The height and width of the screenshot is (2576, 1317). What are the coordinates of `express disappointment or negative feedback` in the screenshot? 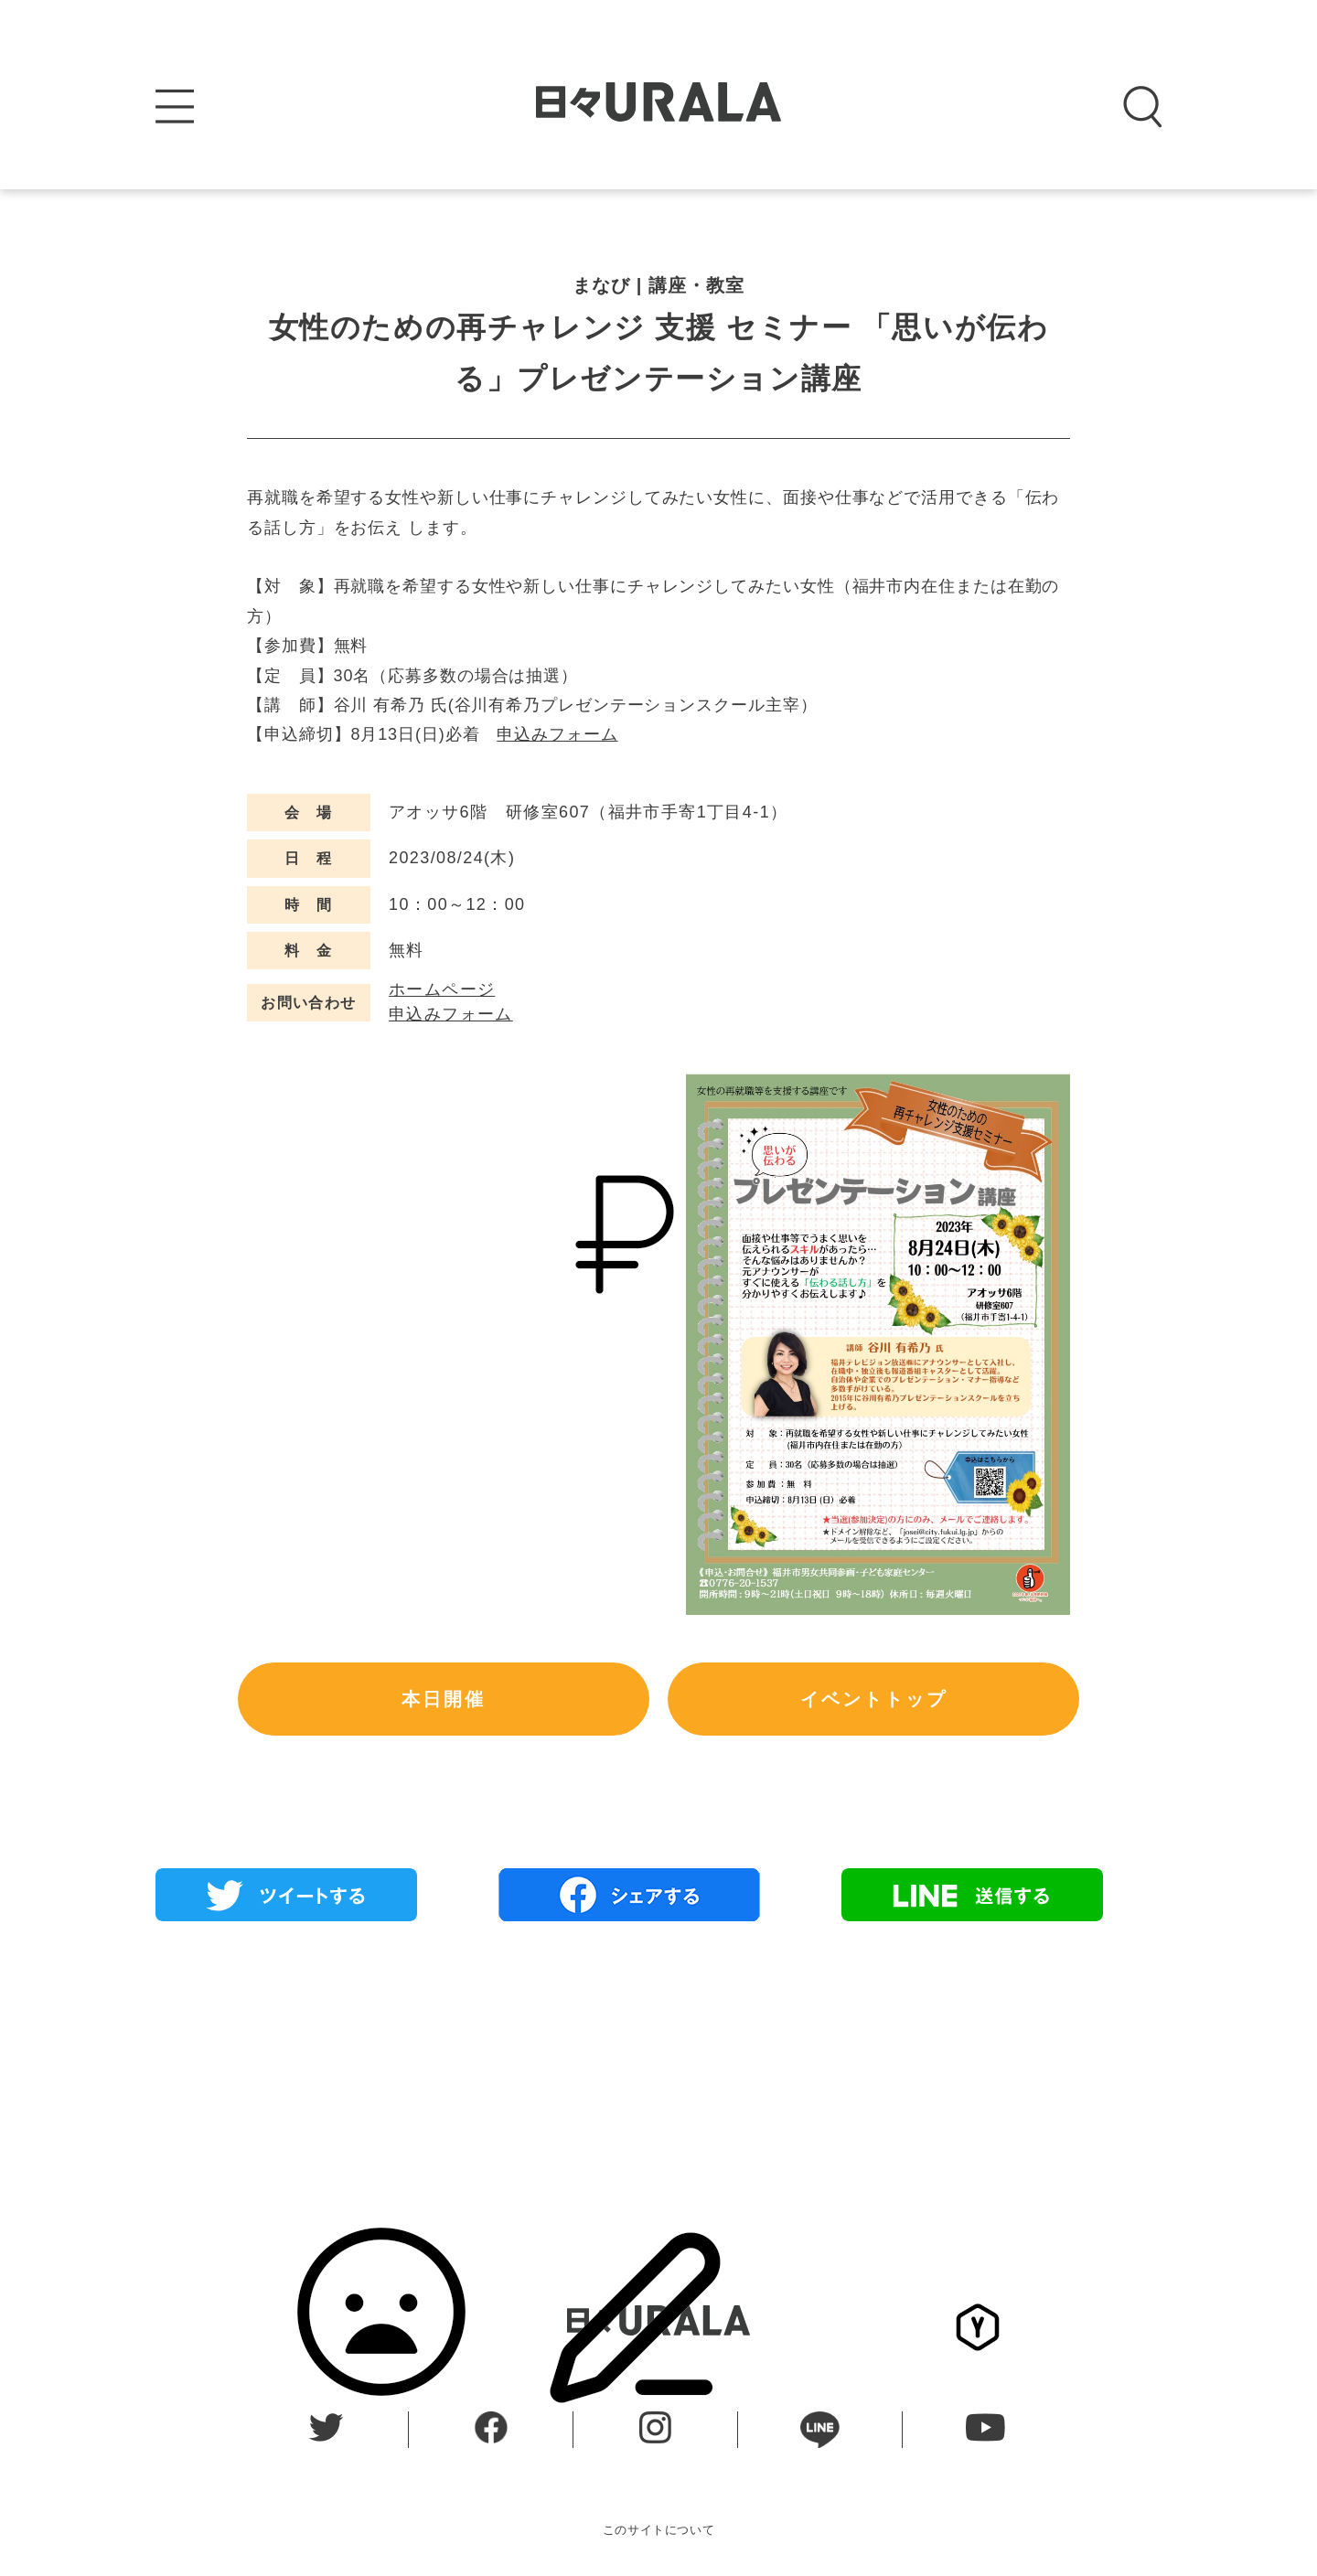 It's located at (381, 2312).